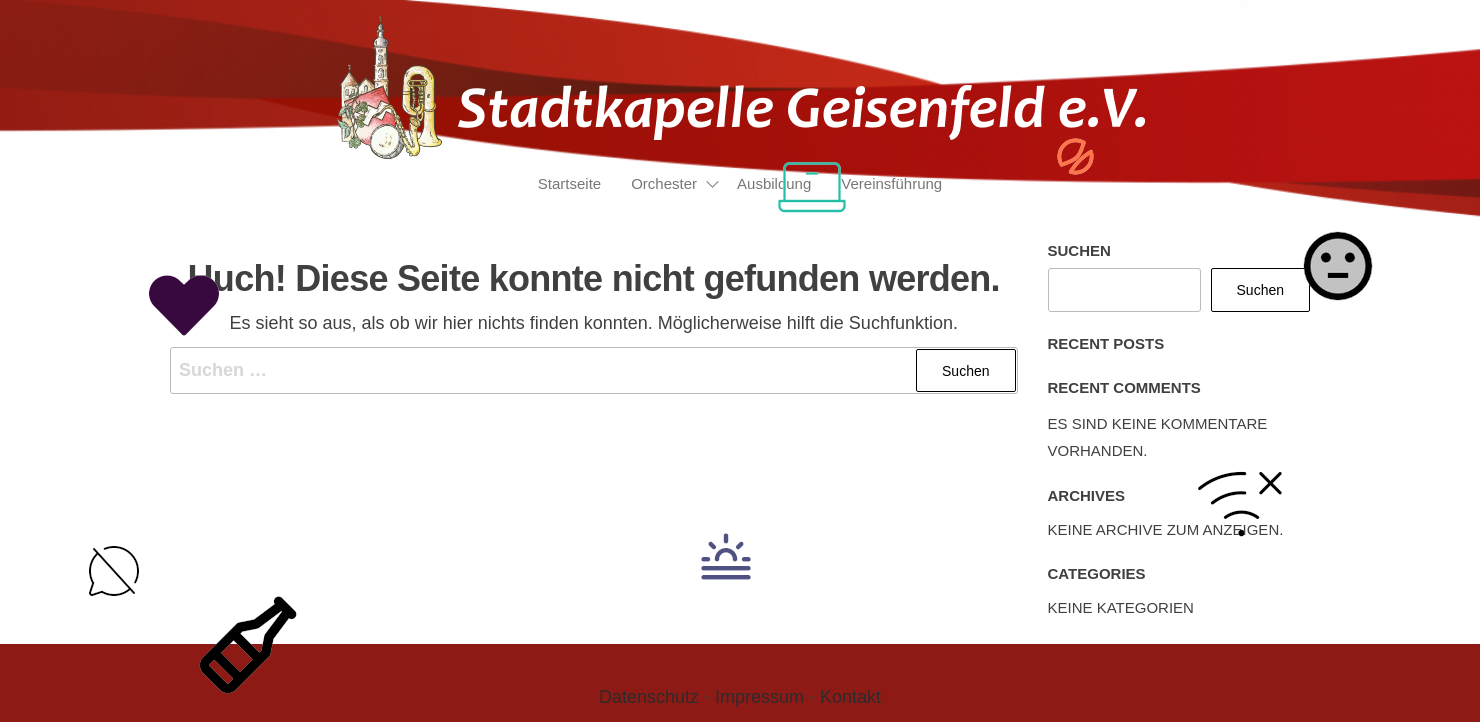 This screenshot has width=1480, height=722. What do you see at coordinates (1075, 156) in the screenshot?
I see `open sharik file sharing app` at bounding box center [1075, 156].